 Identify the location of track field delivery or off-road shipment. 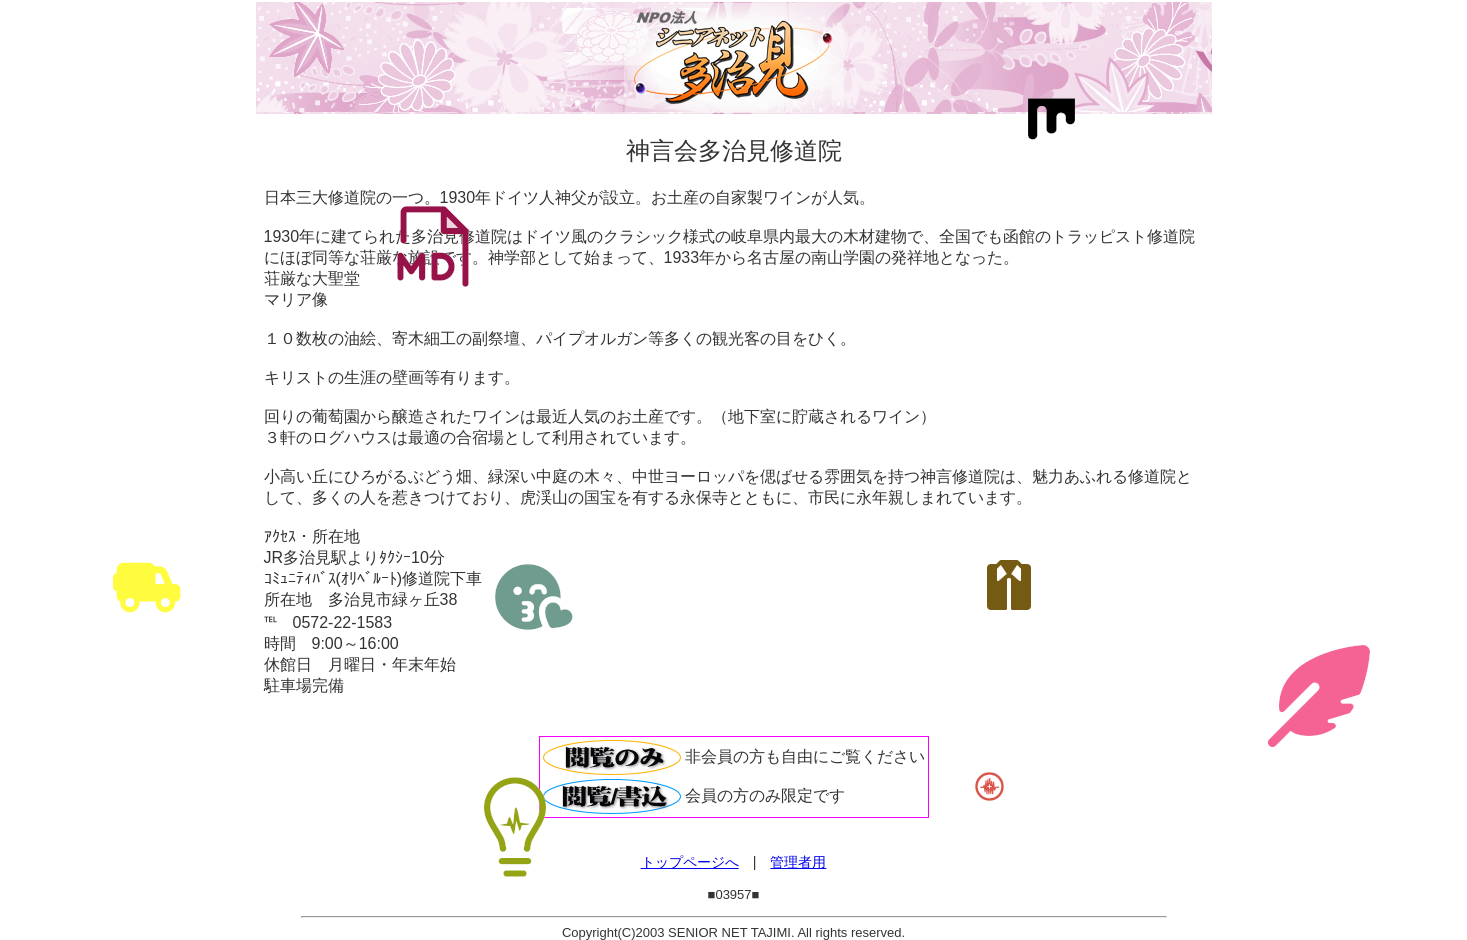
(148, 587).